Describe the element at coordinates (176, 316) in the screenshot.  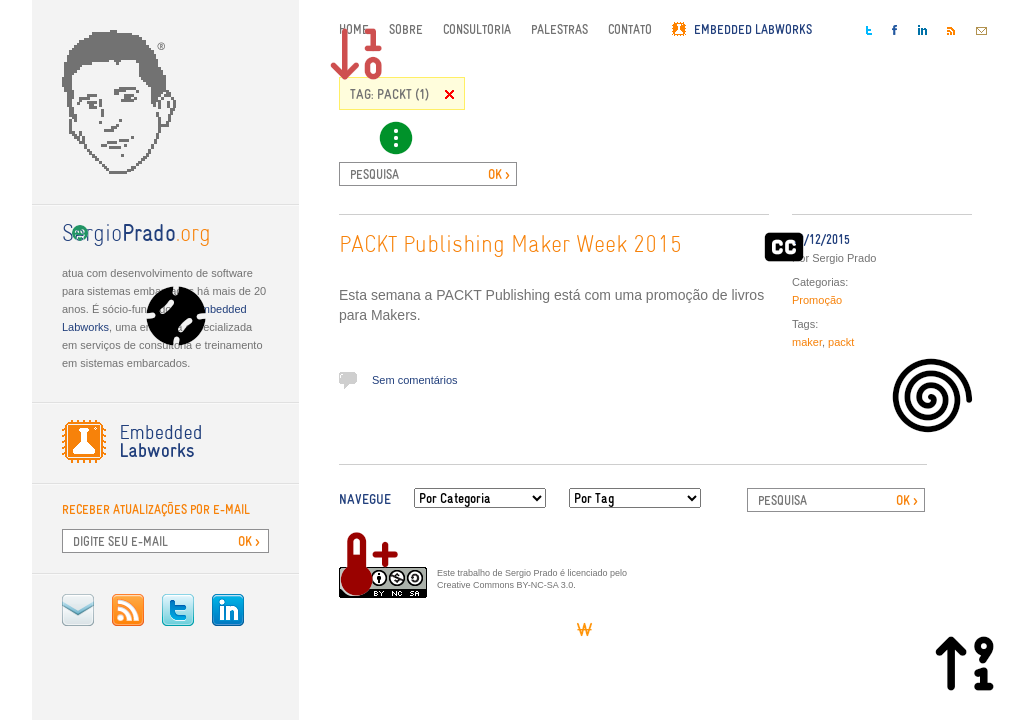
I see `view baseball or sports content` at that location.